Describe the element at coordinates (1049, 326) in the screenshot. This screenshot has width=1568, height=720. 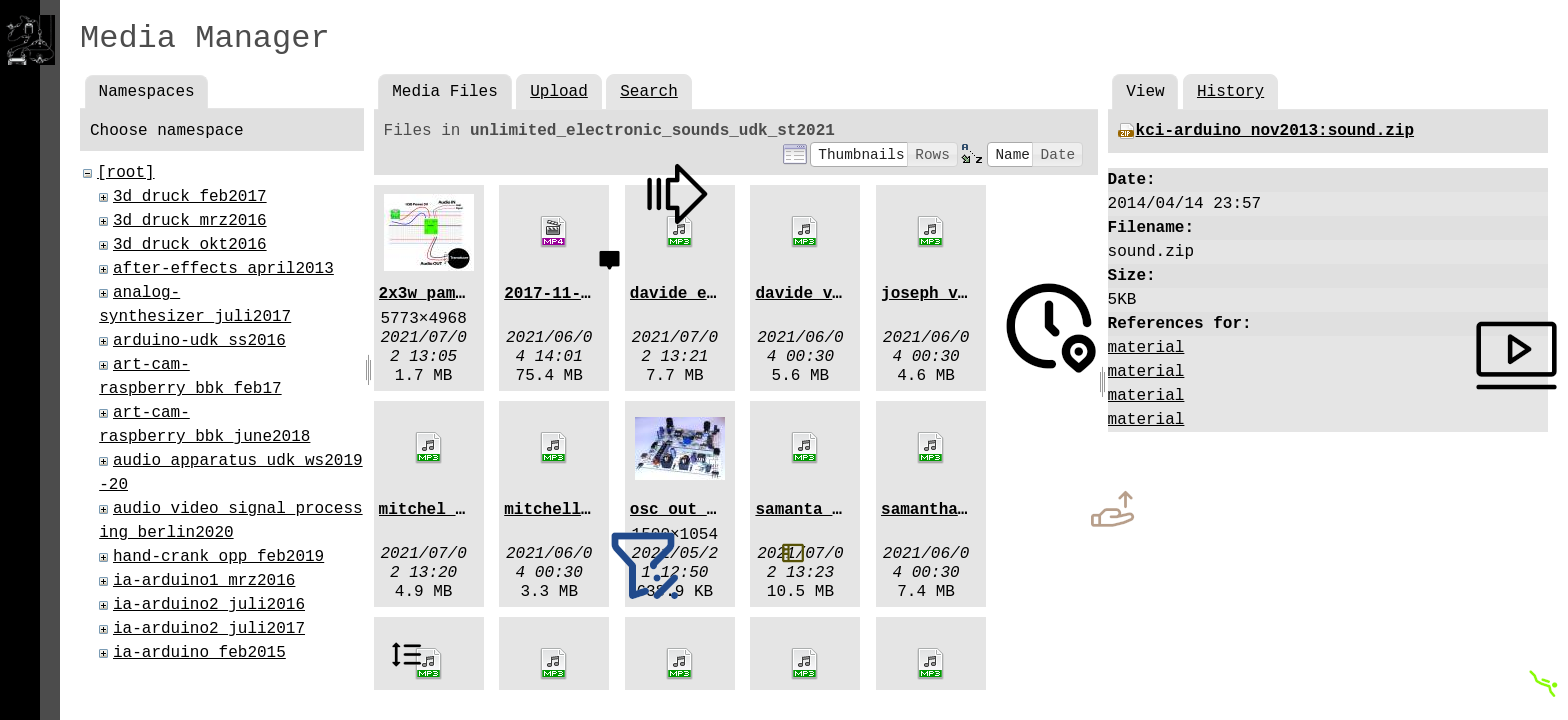
I see `set a location-based reminder` at that location.